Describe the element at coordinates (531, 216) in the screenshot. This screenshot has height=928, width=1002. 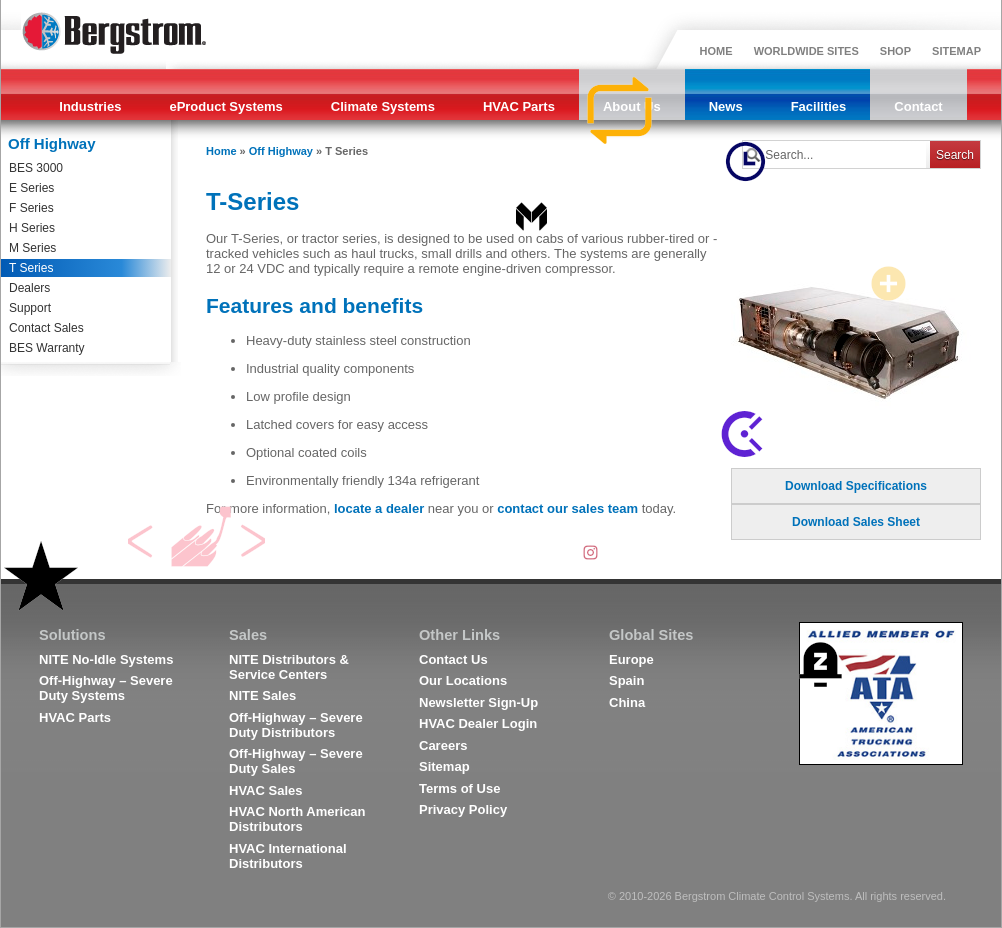
I see `open the Monzo banking app` at that location.